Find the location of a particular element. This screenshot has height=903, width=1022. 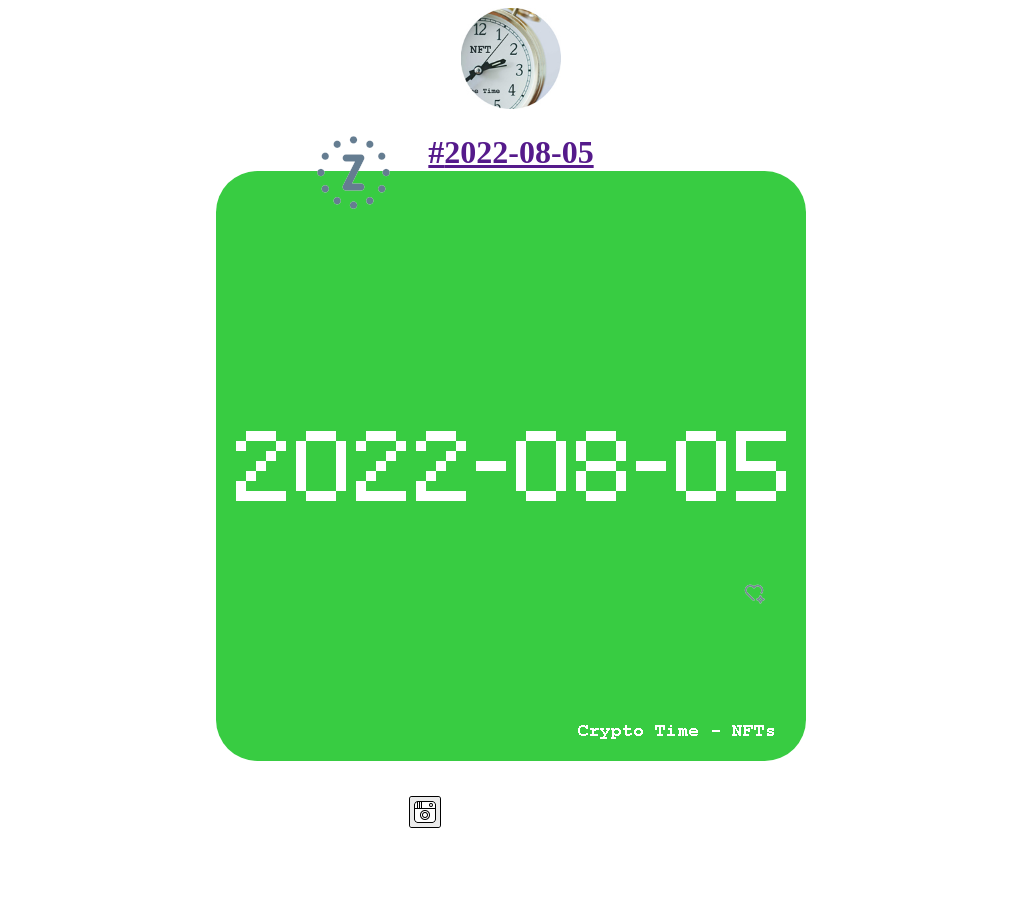

add to favorites with AI-powered recommendations is located at coordinates (754, 593).